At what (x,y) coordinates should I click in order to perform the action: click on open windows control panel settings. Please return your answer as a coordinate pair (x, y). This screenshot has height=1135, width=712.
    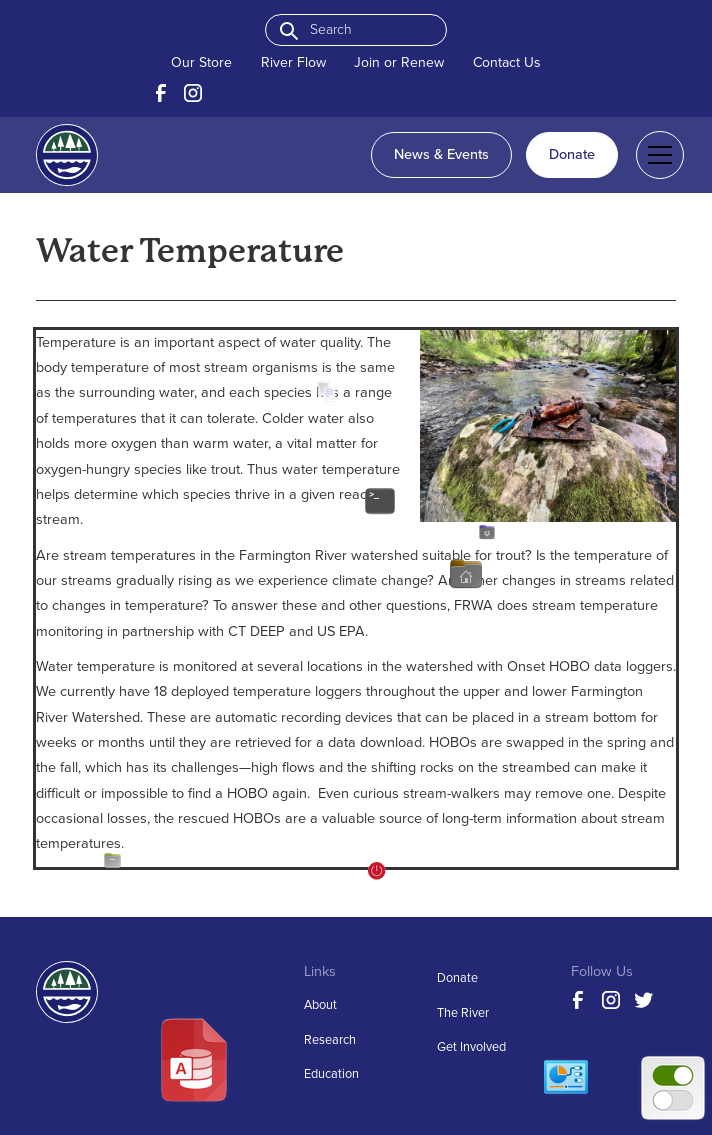
    Looking at the image, I should click on (566, 1077).